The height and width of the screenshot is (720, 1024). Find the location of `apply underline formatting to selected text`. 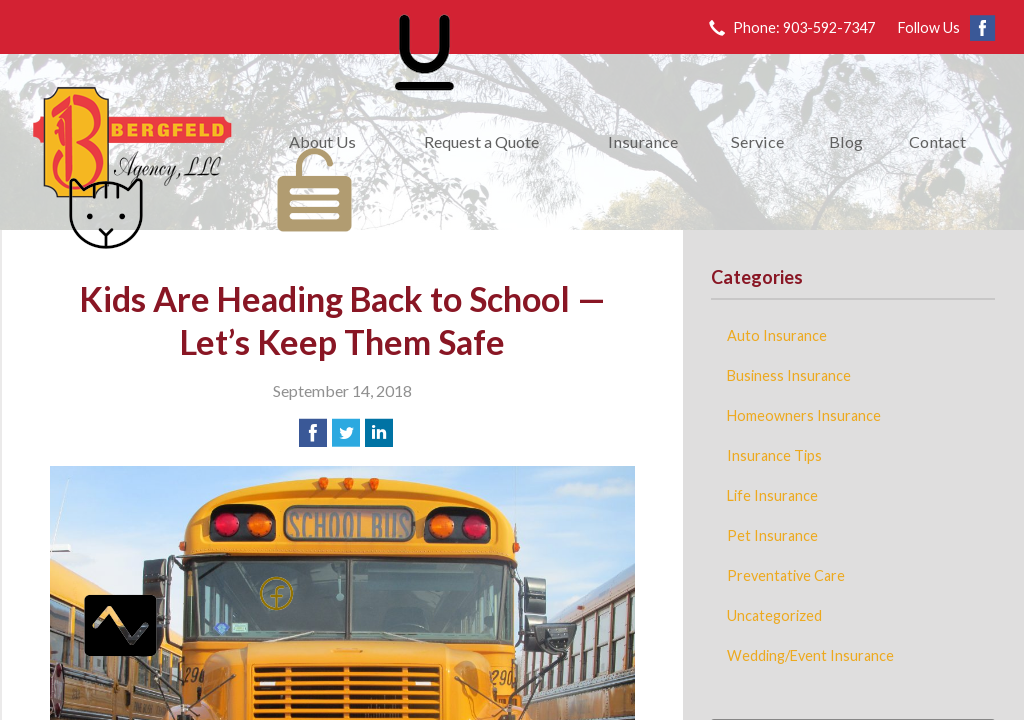

apply underline formatting to selected text is located at coordinates (424, 52).